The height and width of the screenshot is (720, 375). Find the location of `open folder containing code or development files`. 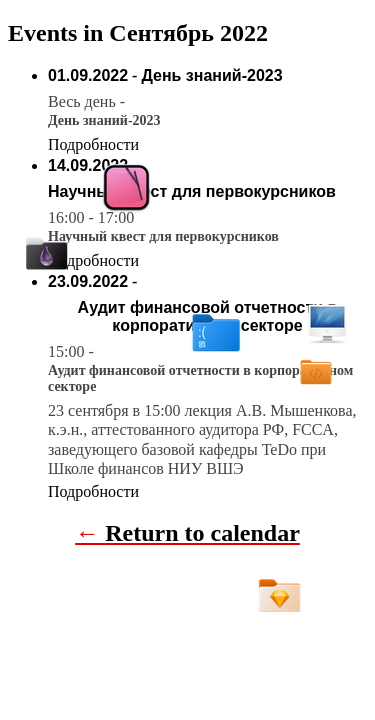

open folder containing code or development files is located at coordinates (316, 372).